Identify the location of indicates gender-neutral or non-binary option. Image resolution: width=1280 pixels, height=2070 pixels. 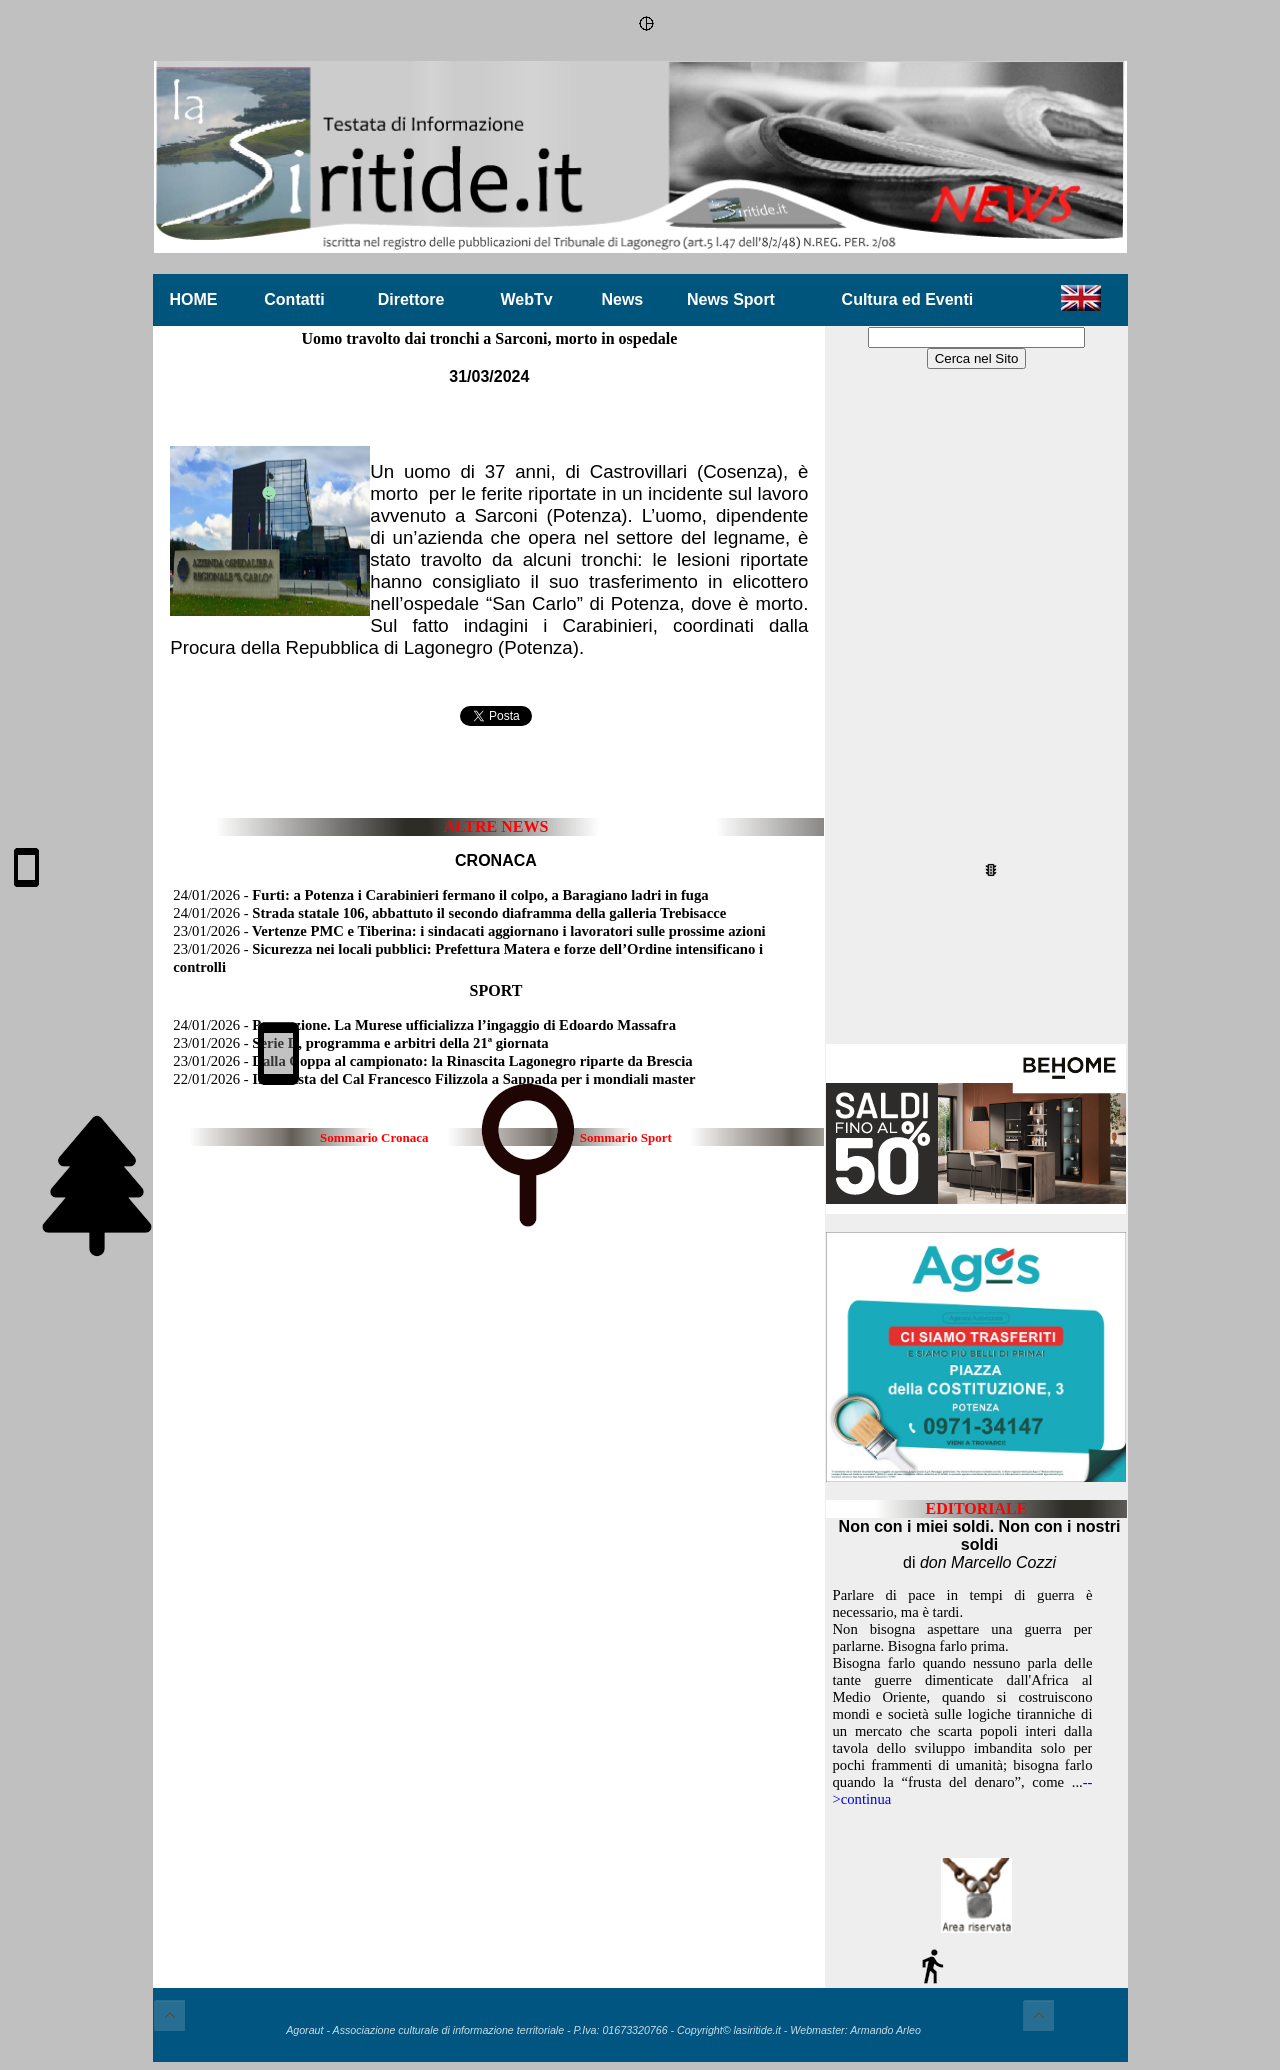
(528, 1151).